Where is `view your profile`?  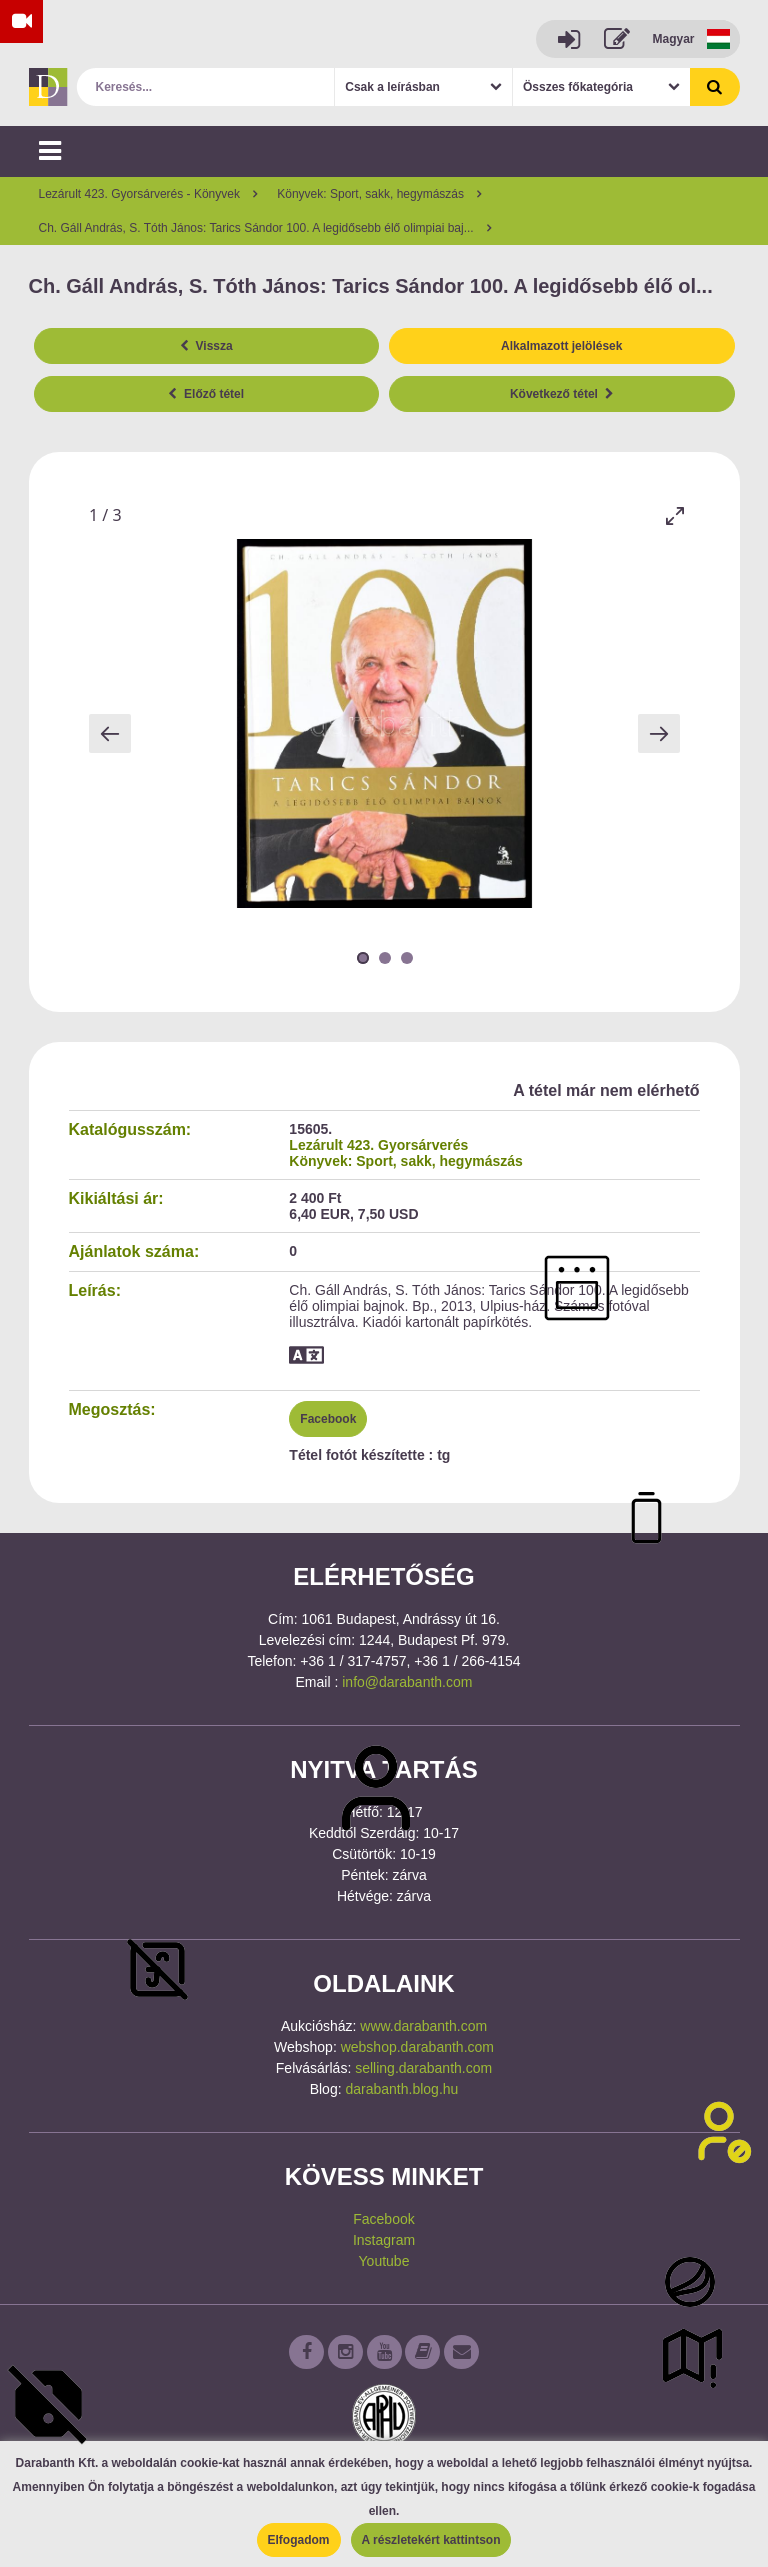 view your profile is located at coordinates (376, 1788).